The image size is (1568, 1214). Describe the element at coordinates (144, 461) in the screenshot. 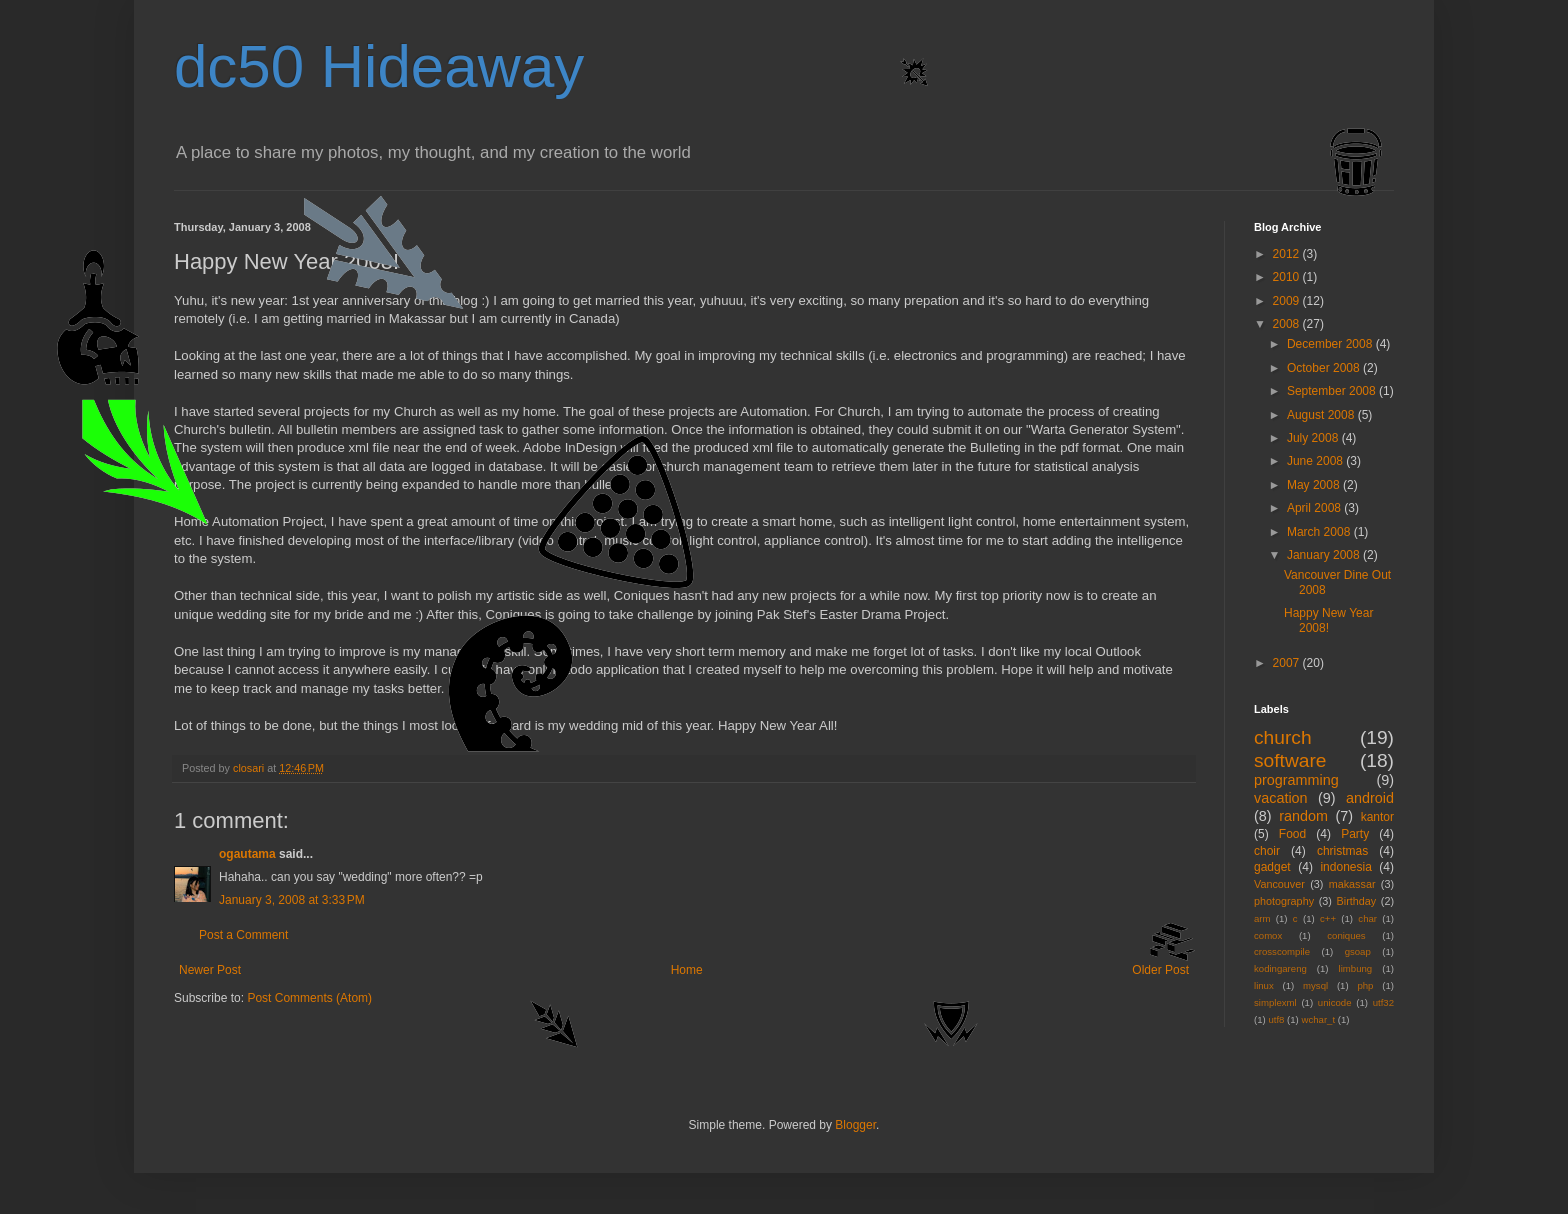

I see `damaged or broken projectile indicator` at that location.